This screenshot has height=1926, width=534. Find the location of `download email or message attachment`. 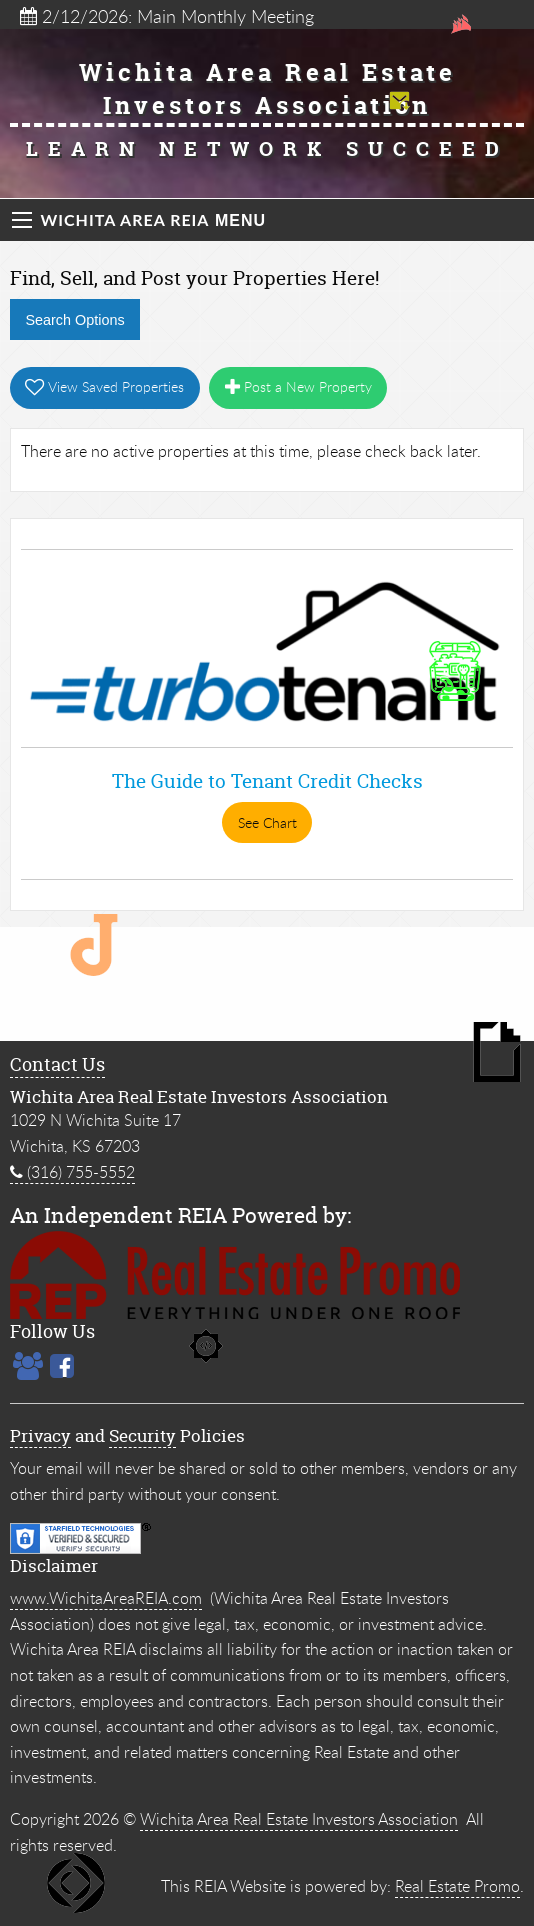

download email or message attachment is located at coordinates (399, 100).